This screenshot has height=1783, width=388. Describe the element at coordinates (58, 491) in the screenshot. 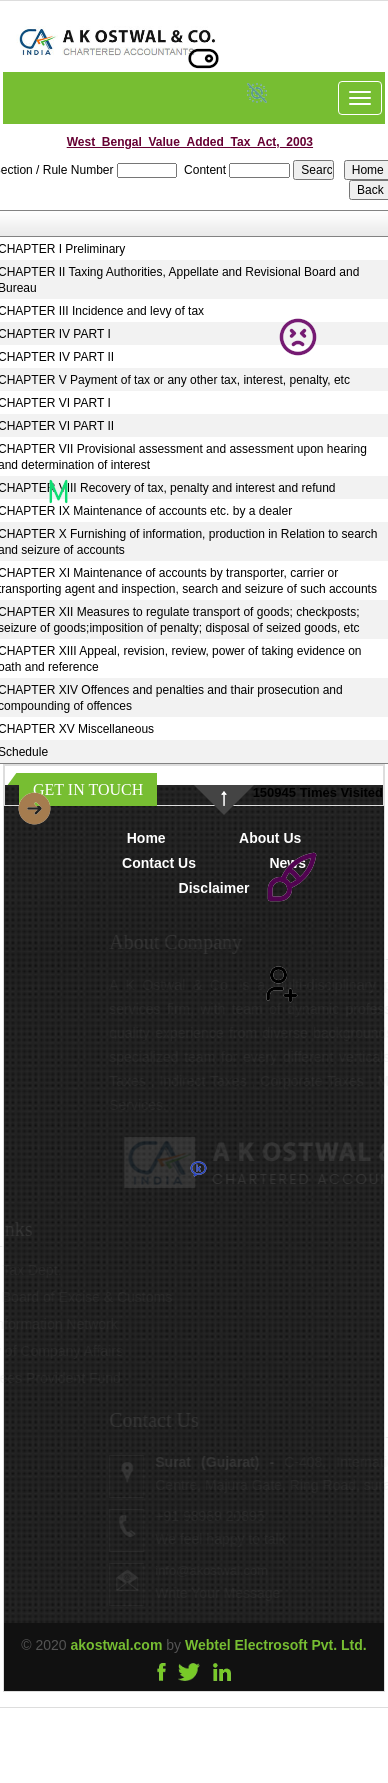

I see `indicates a label or category starting with "M"` at that location.